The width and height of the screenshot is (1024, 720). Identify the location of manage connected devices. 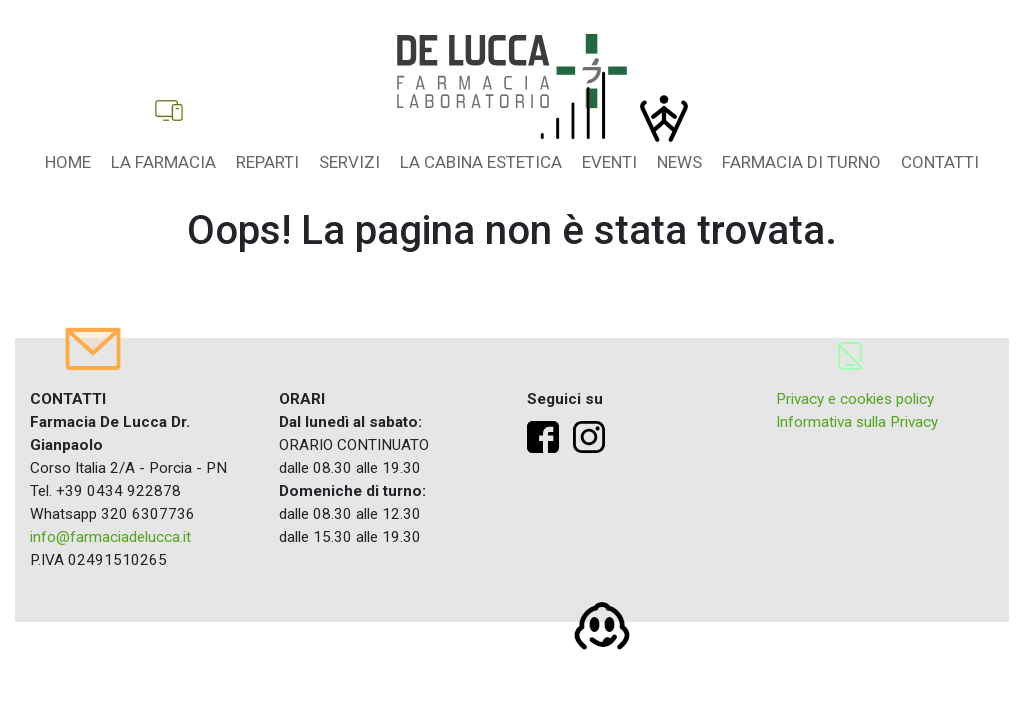
(168, 110).